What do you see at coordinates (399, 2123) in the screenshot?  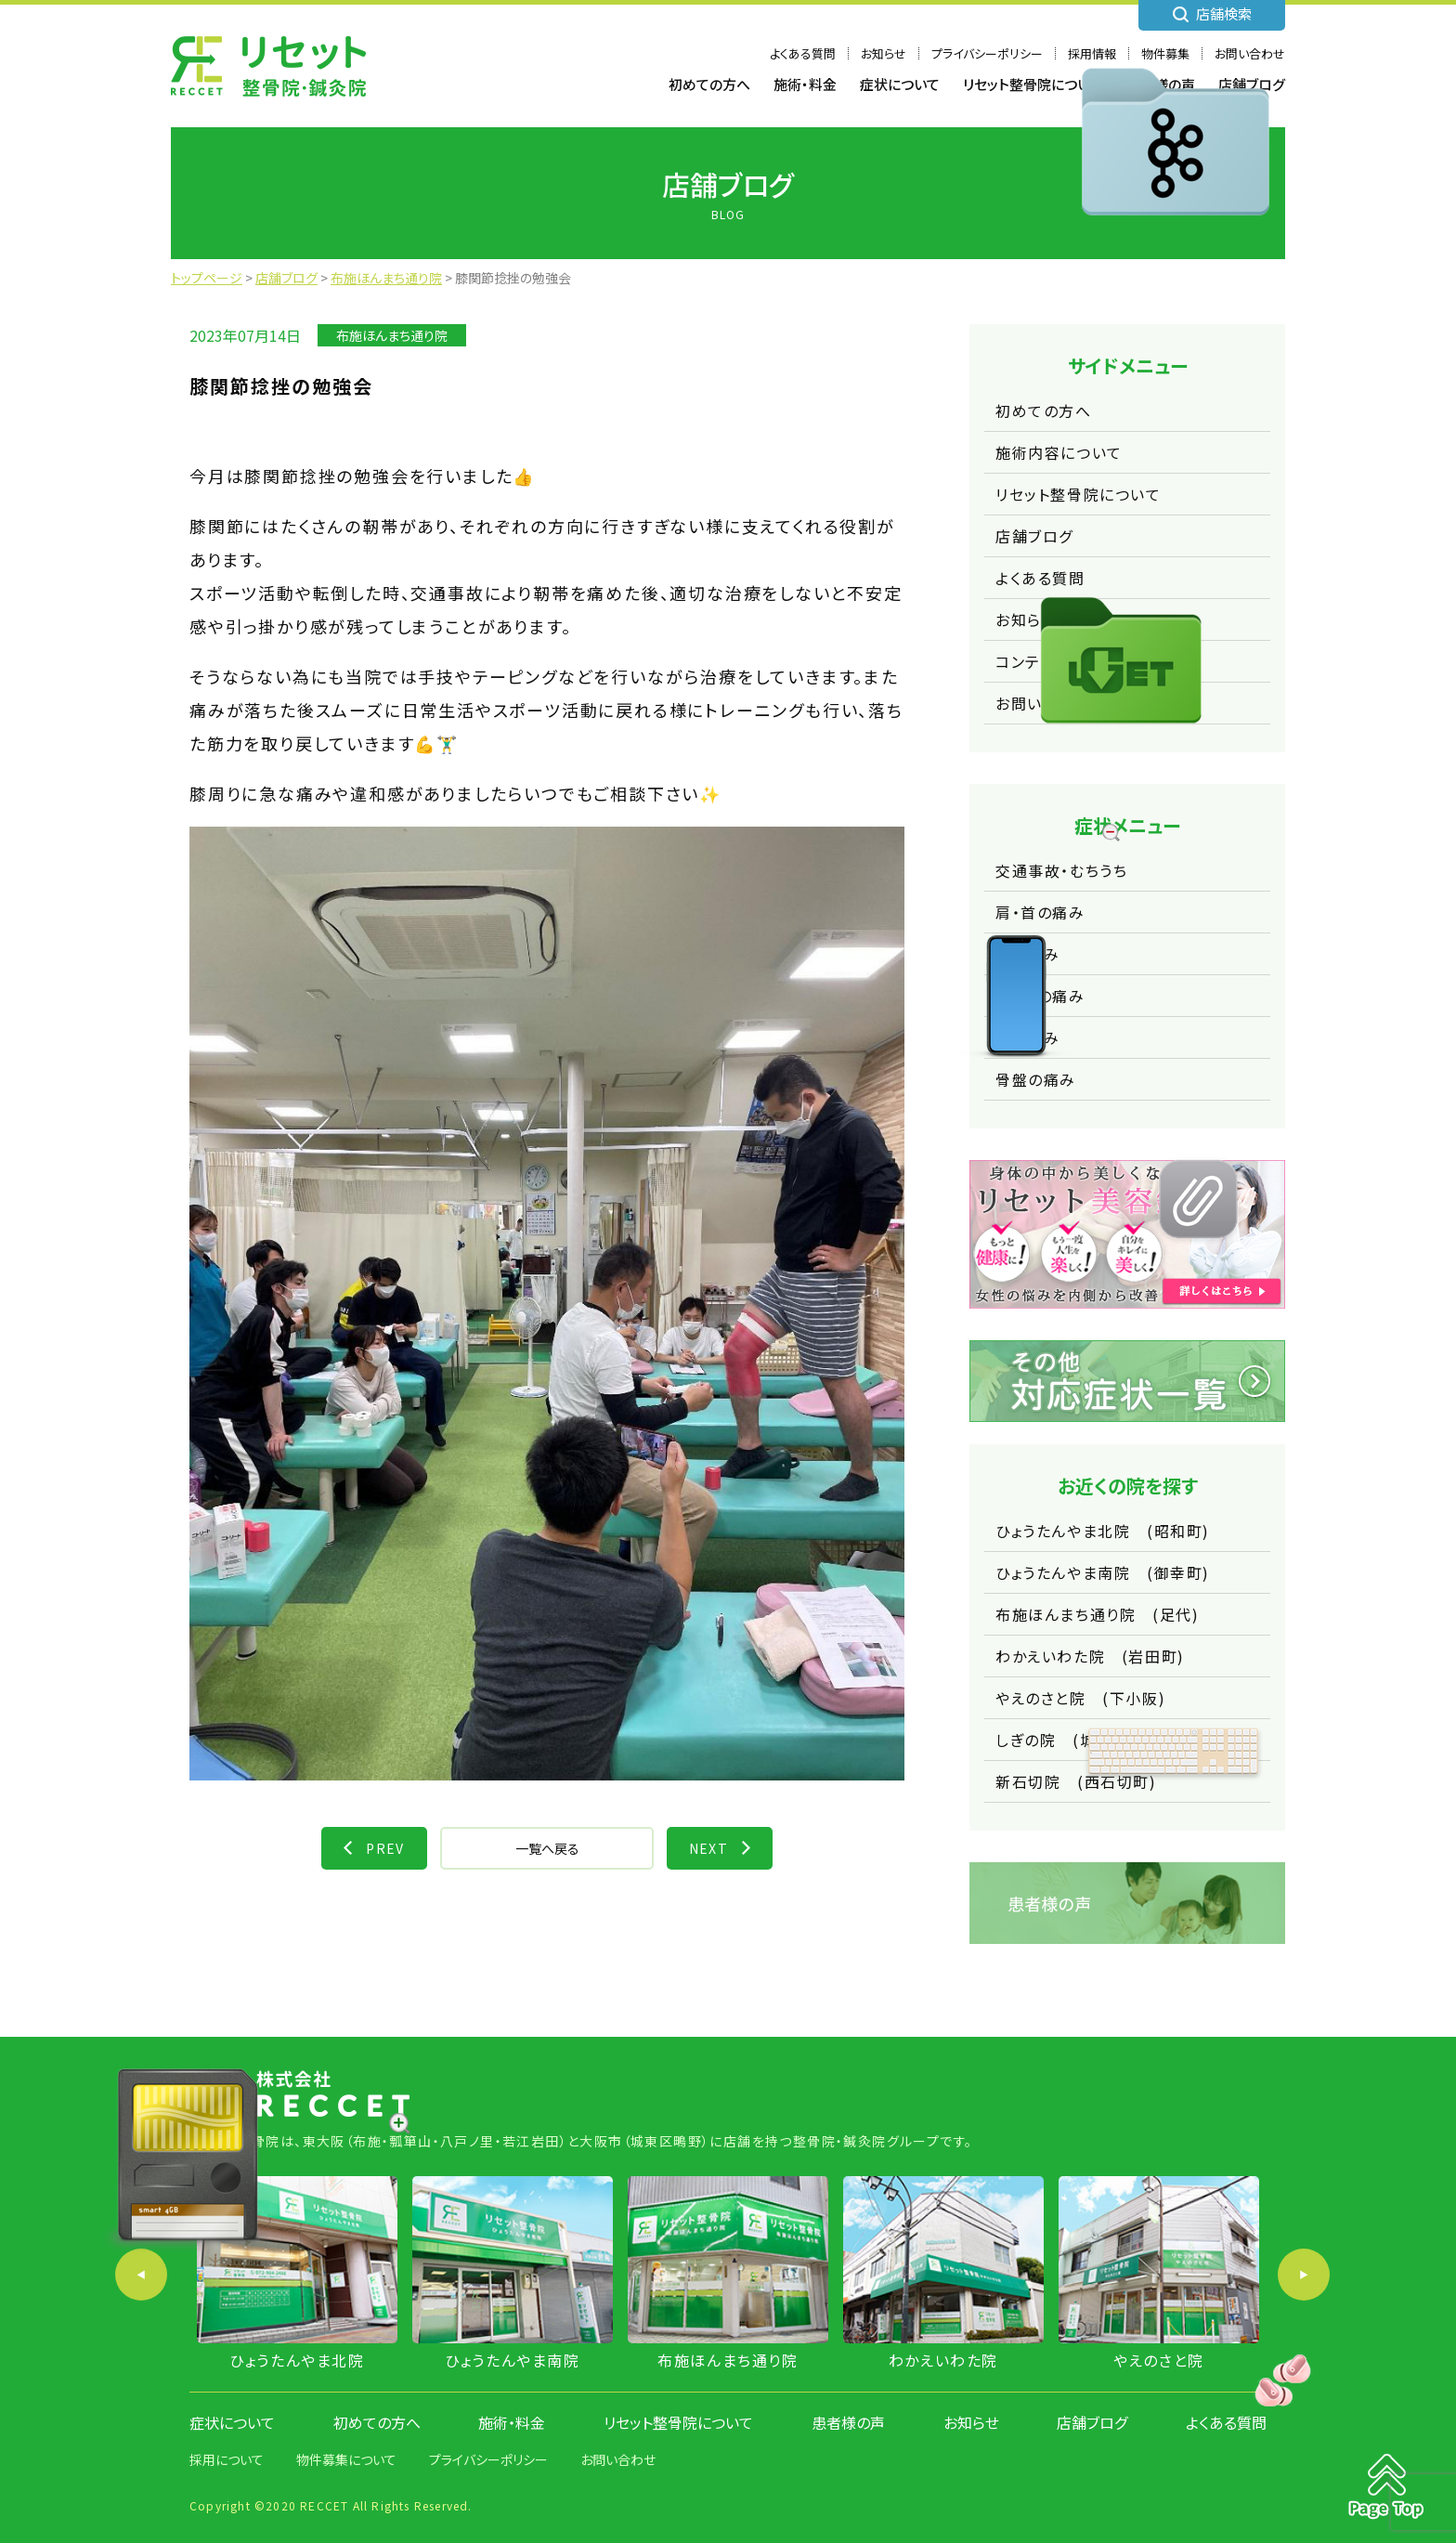 I see `zoom in on the current view` at bounding box center [399, 2123].